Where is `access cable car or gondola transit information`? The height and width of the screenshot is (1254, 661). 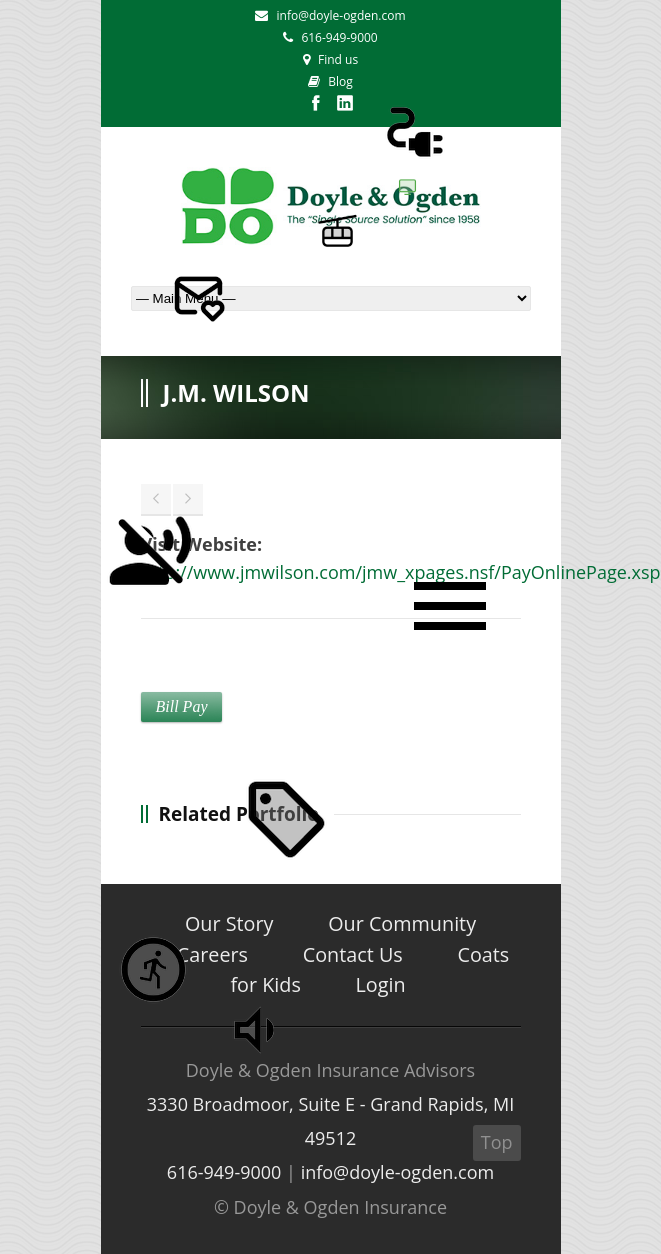
access cable car or gondola transit information is located at coordinates (337, 231).